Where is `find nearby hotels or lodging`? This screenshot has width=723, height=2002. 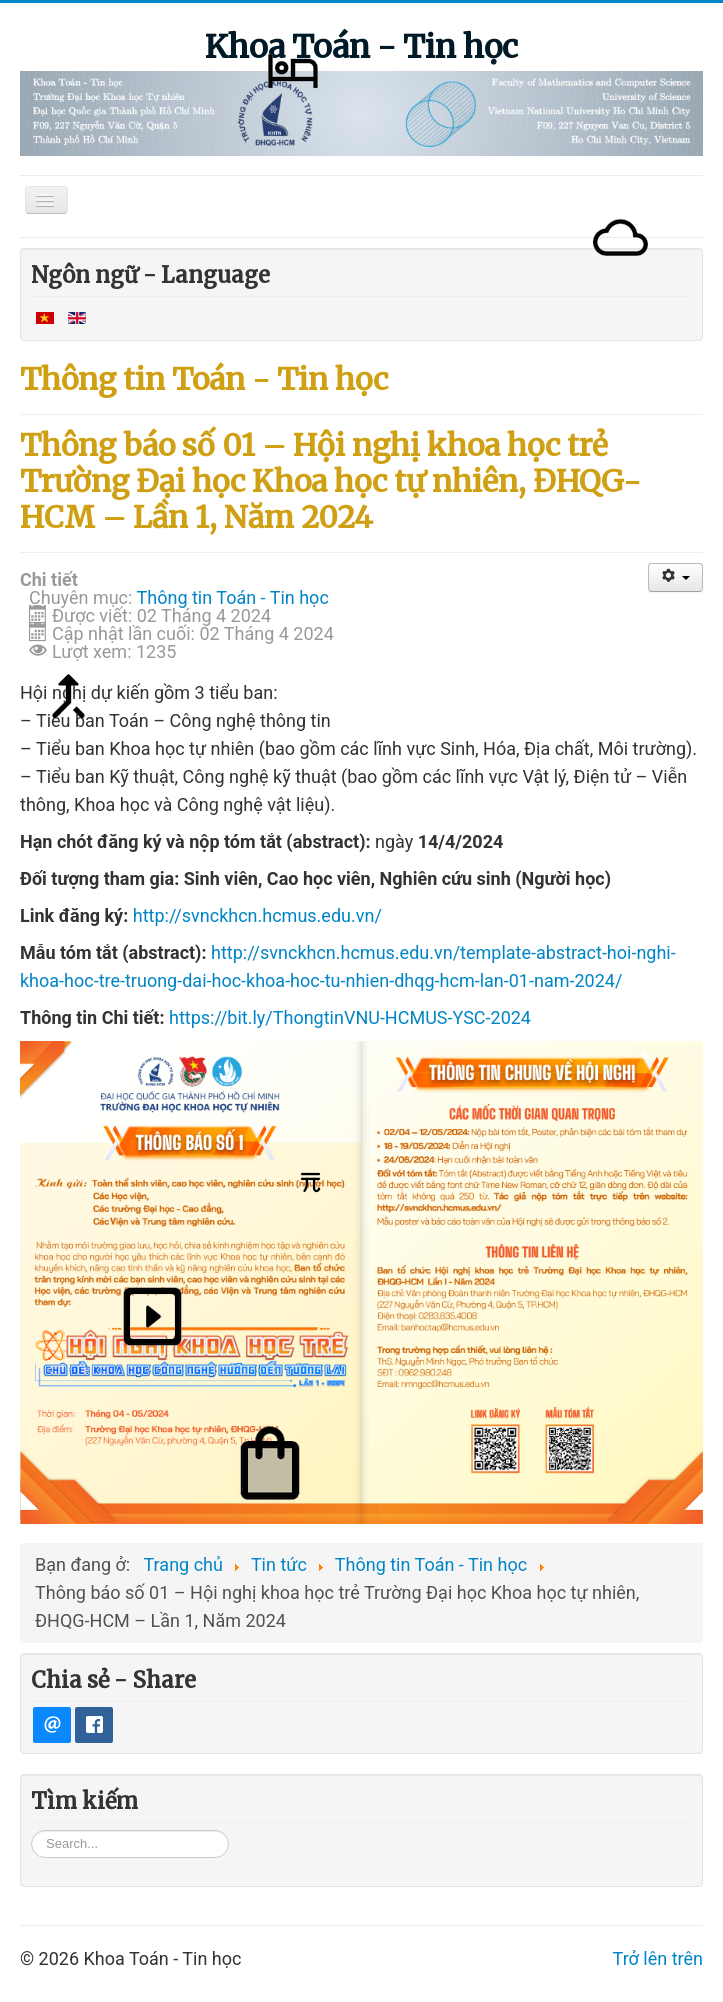 find nearby hotels or lodging is located at coordinates (293, 70).